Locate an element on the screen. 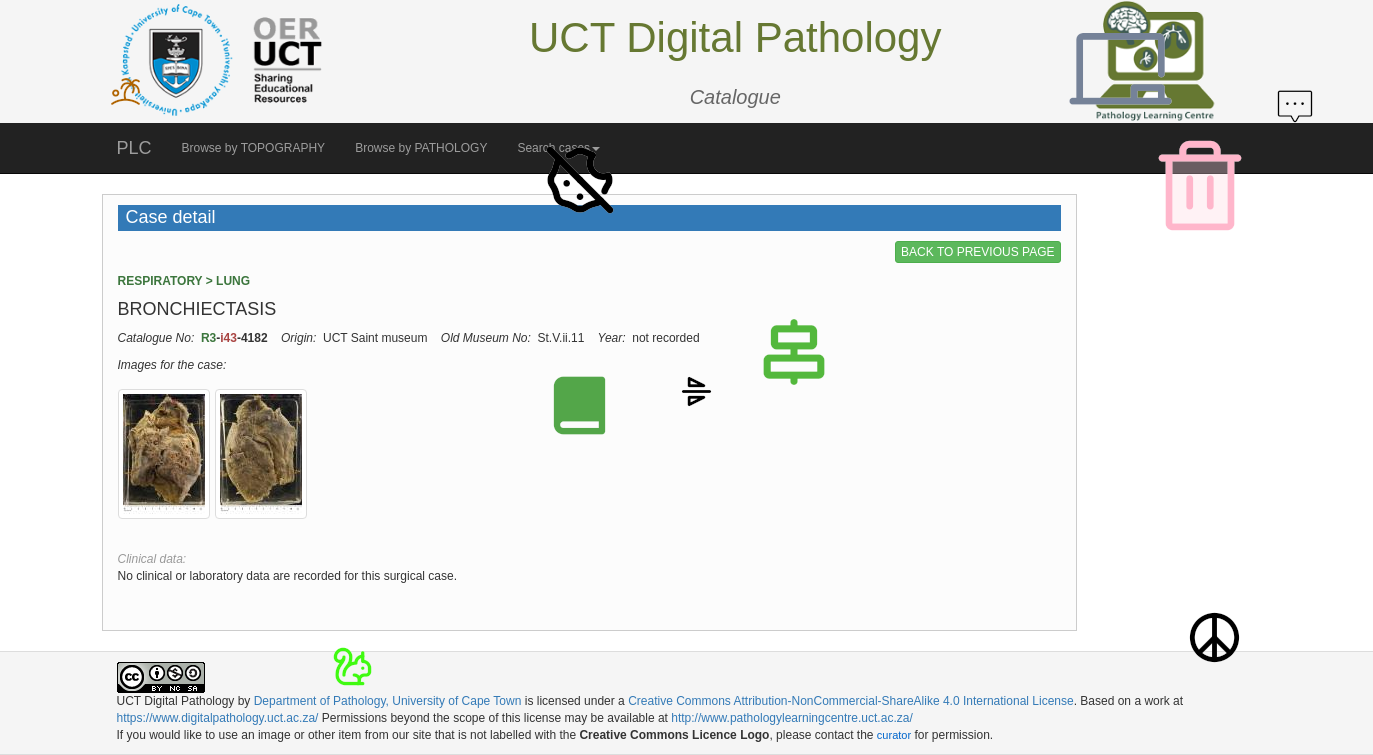  open your library or reading list is located at coordinates (579, 405).